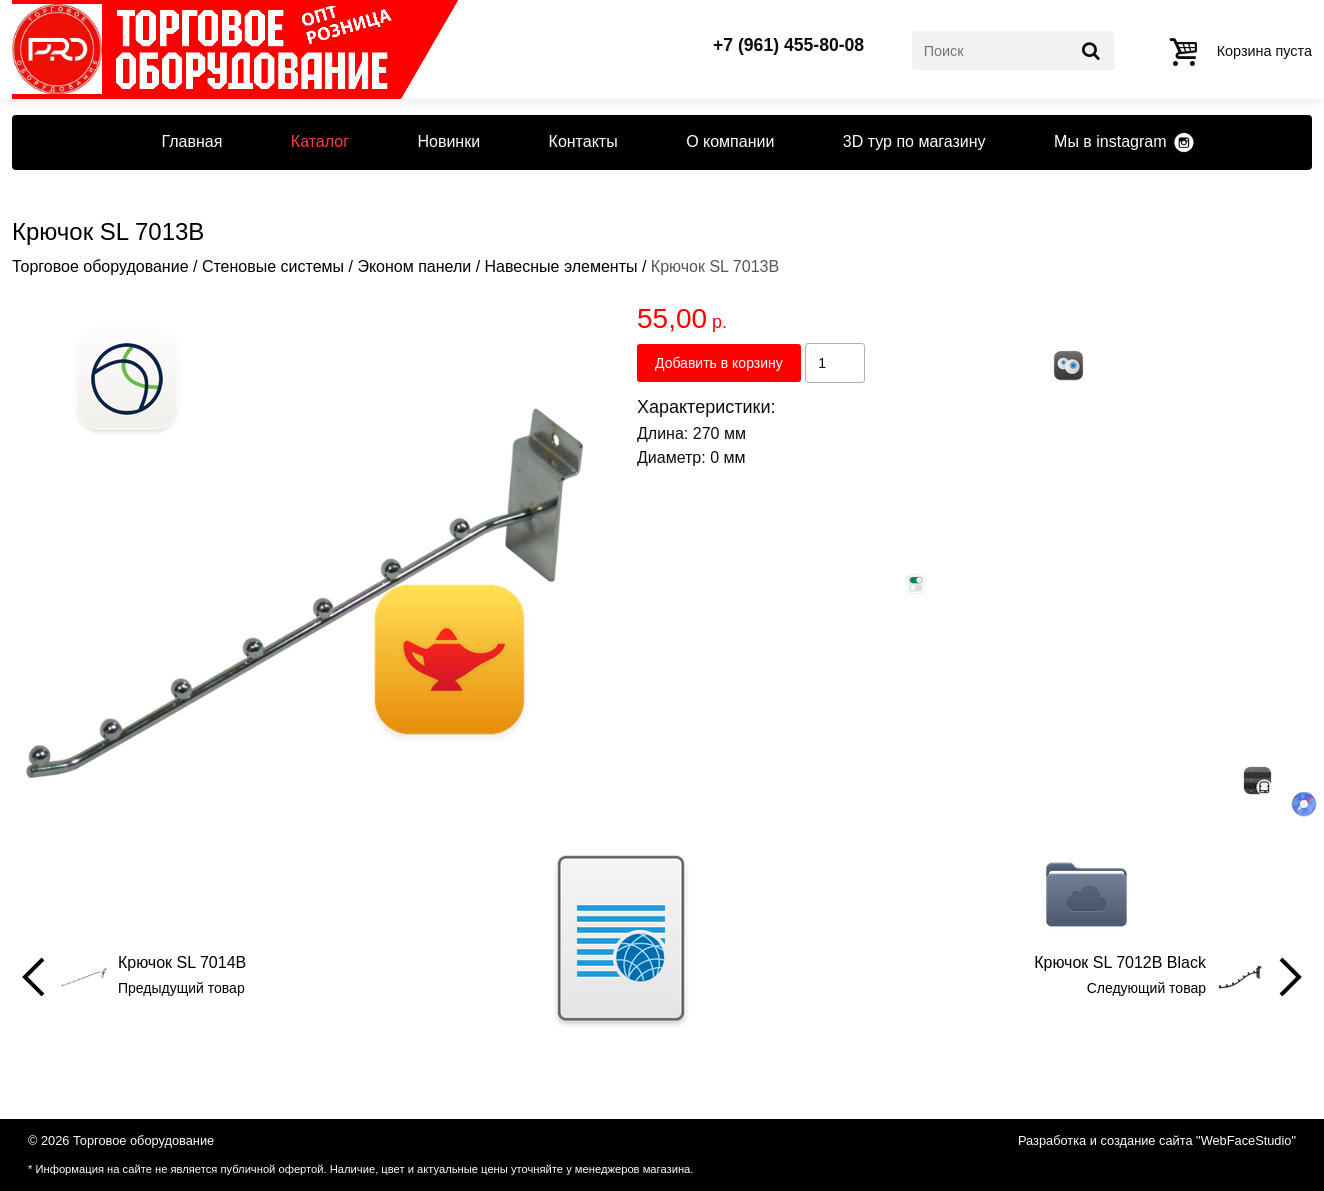 The height and width of the screenshot is (1191, 1324). Describe the element at coordinates (916, 584) in the screenshot. I see `open gnome tweaks settings application` at that location.